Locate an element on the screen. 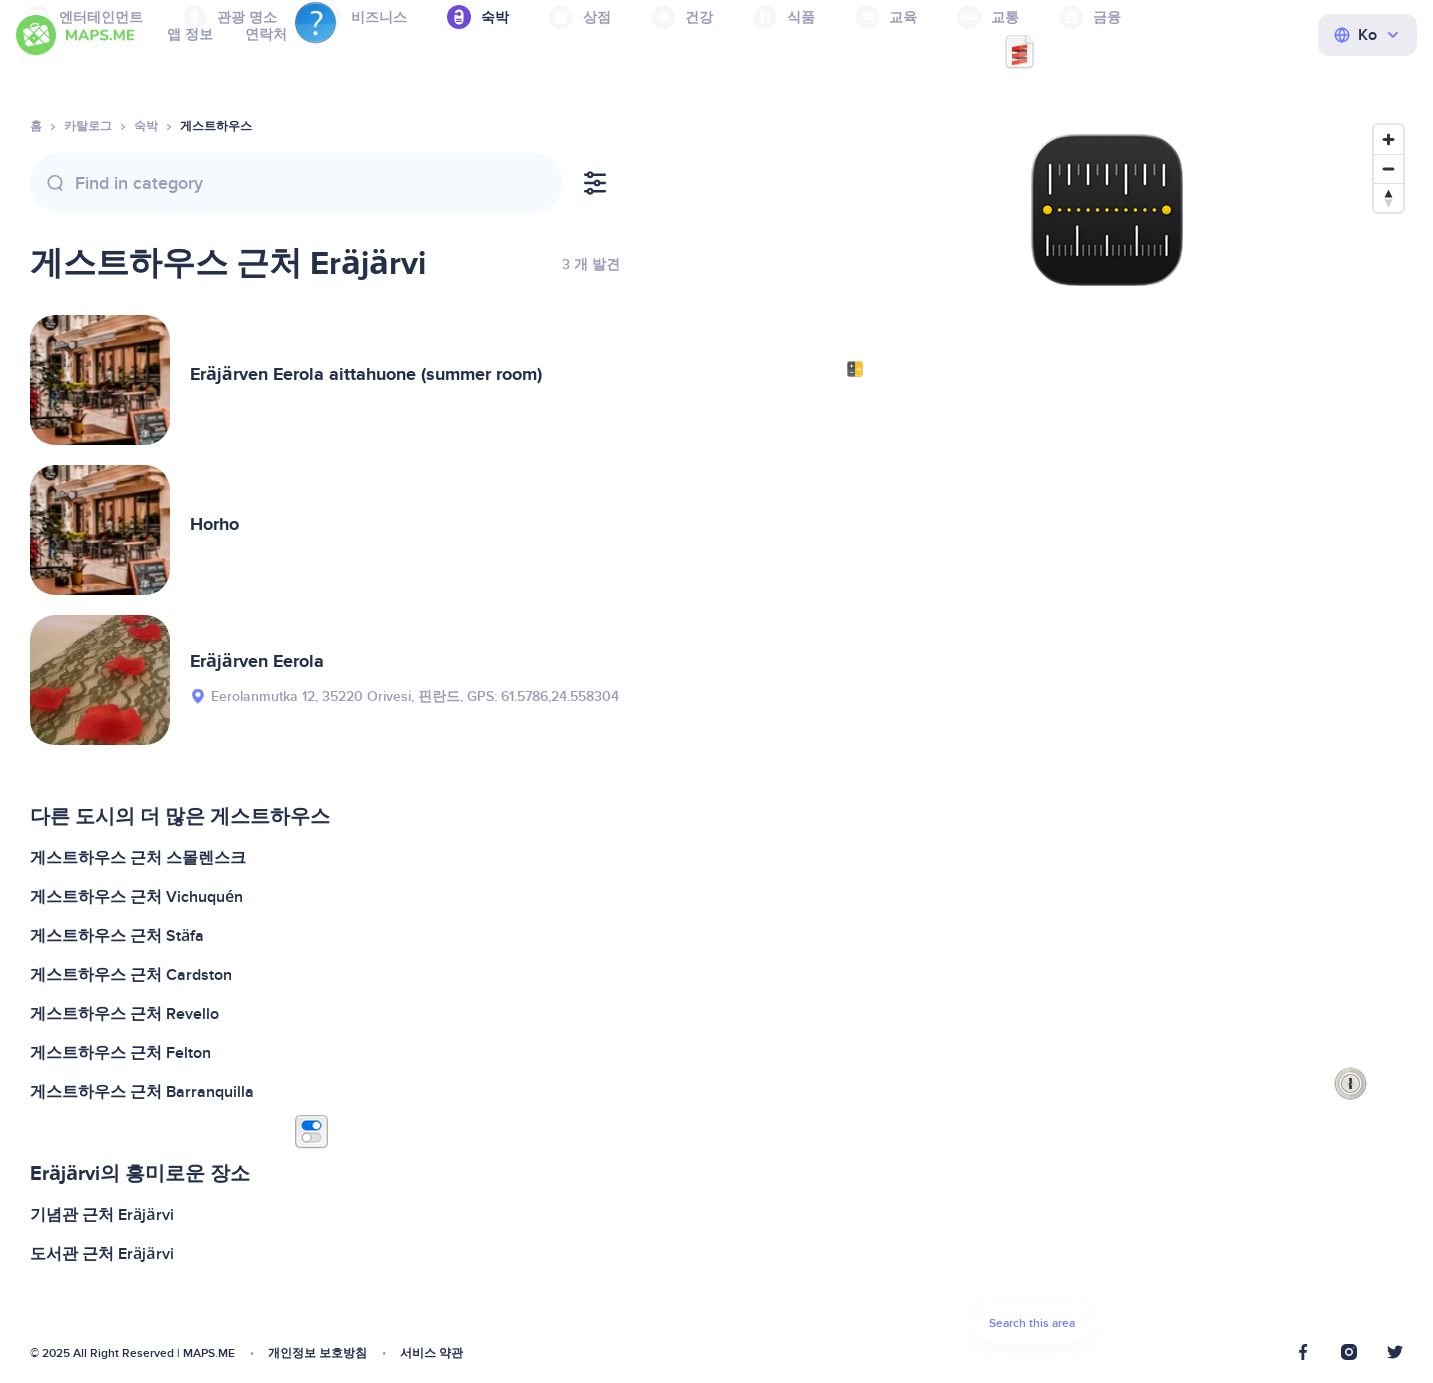  open passwords and keys manager is located at coordinates (1350, 1083).